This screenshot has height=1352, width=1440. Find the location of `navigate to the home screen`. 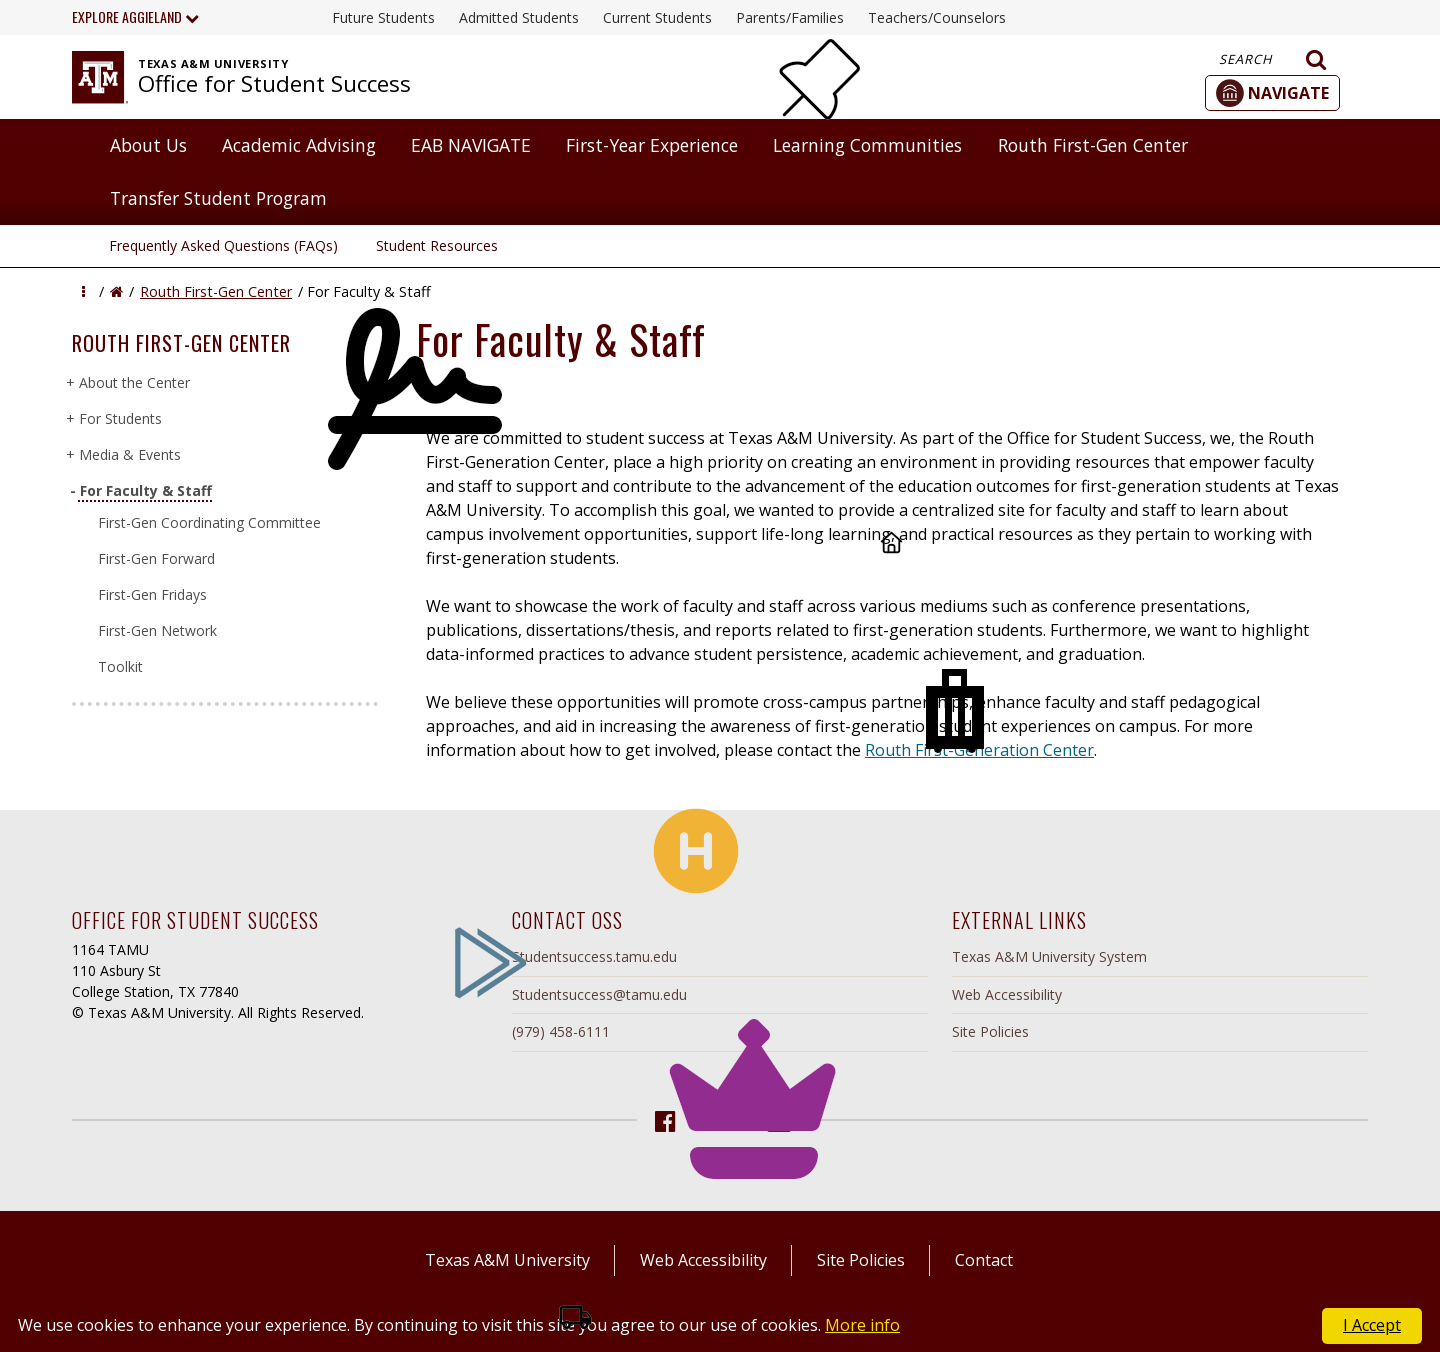

navigate to the home screen is located at coordinates (891, 542).